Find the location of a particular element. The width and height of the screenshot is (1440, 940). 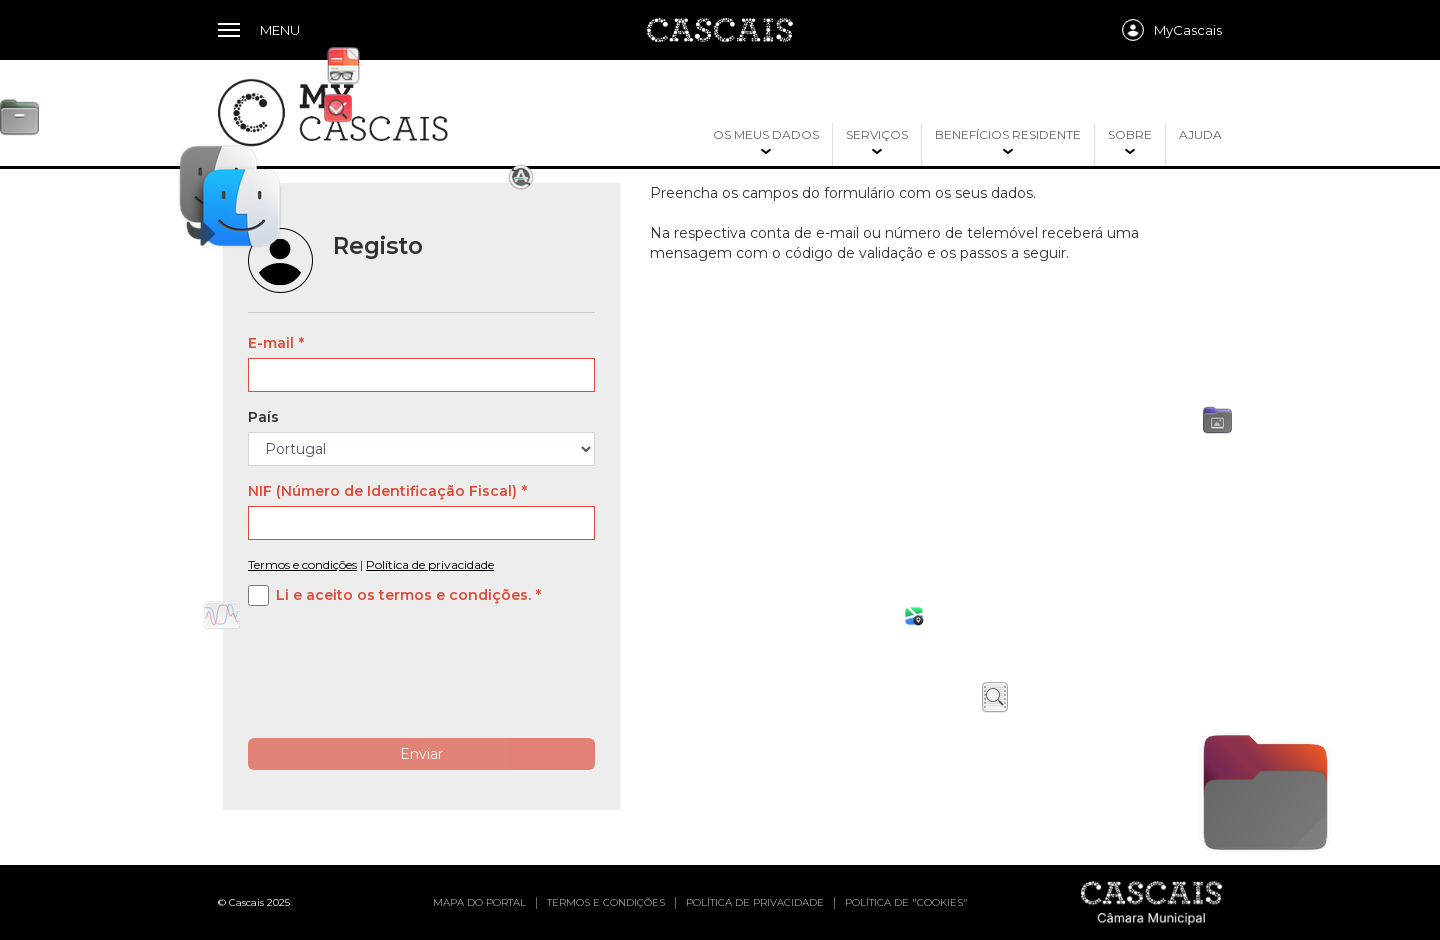

launch migration assistant to transfer data from another mac is located at coordinates (230, 196).